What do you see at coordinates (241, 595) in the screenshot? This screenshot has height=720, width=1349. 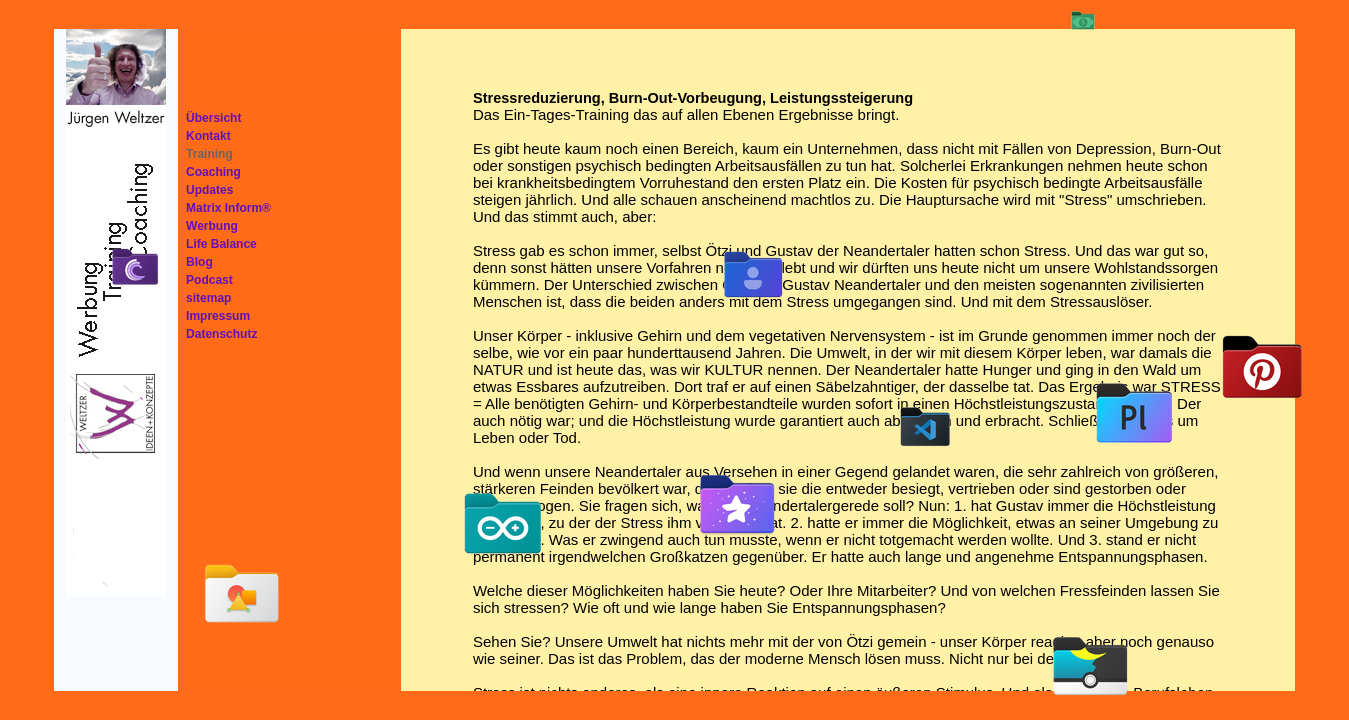 I see `open folder containing LibreOffice Draw files` at bounding box center [241, 595].